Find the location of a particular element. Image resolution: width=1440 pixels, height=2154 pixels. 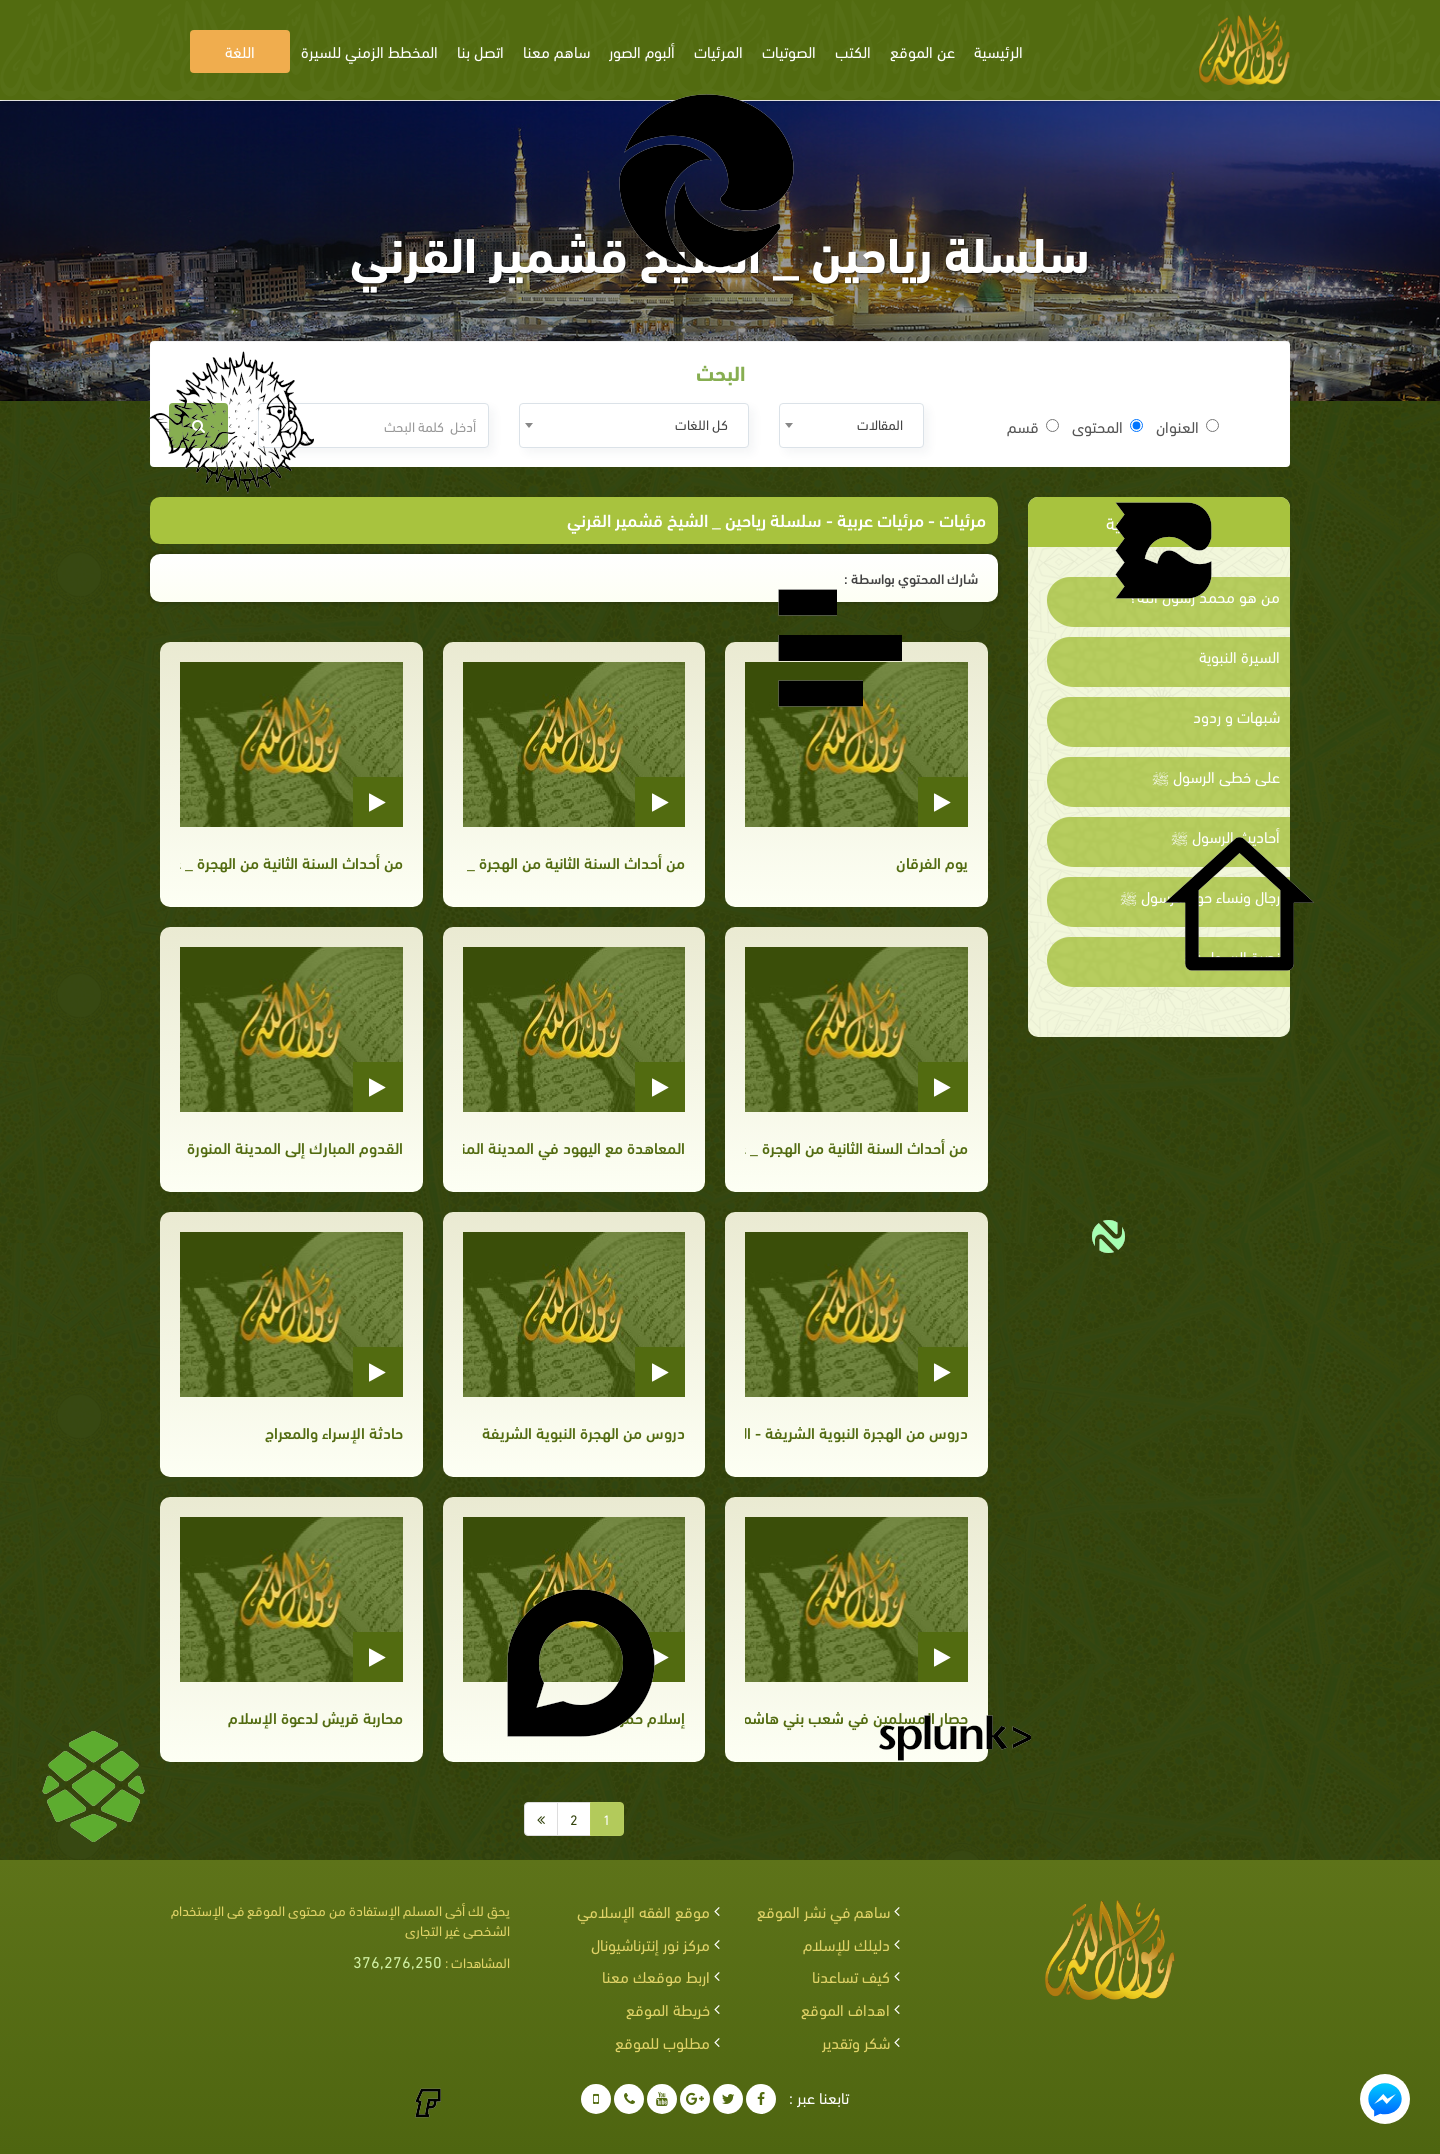

splunk logo - access data analytics and monitoring platform is located at coordinates (955, 1738).